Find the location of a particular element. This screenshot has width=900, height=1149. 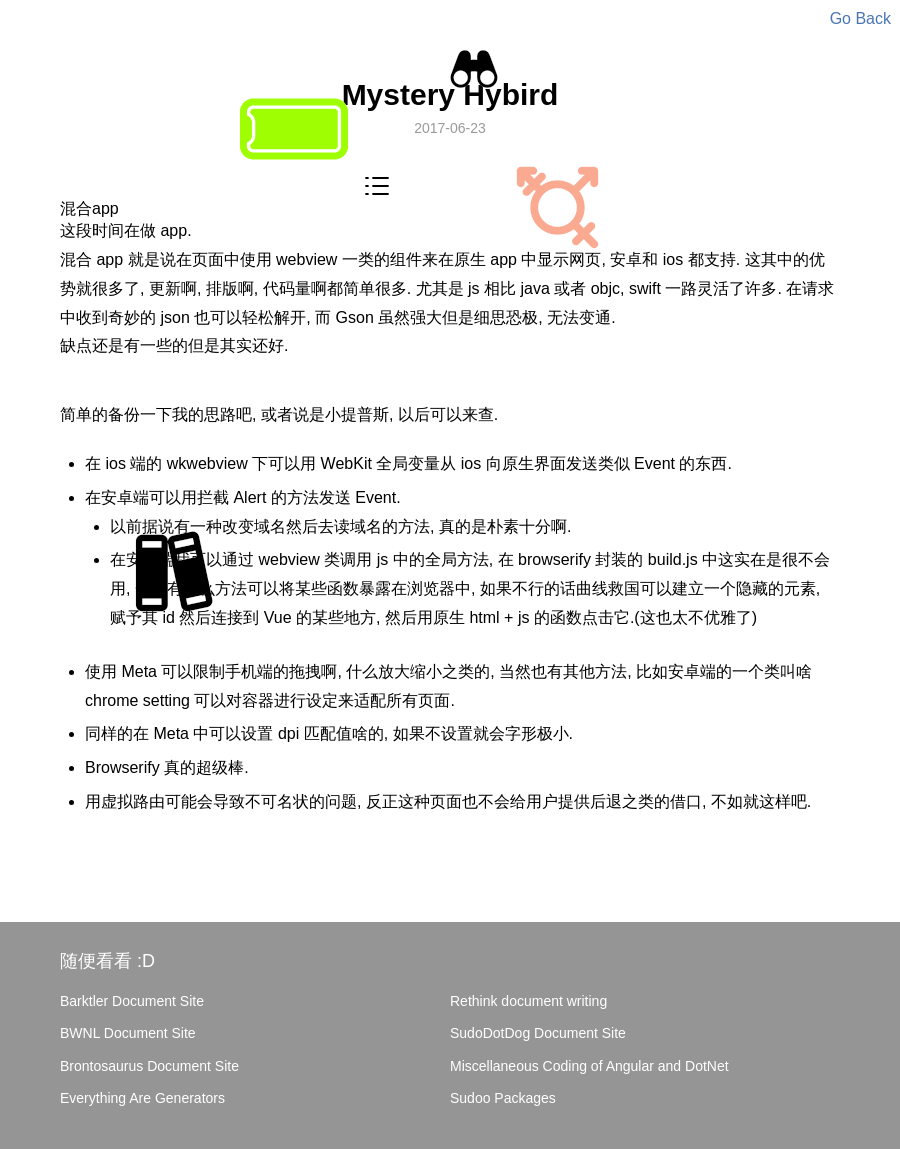

rotate device to landscape mode is located at coordinates (294, 129).